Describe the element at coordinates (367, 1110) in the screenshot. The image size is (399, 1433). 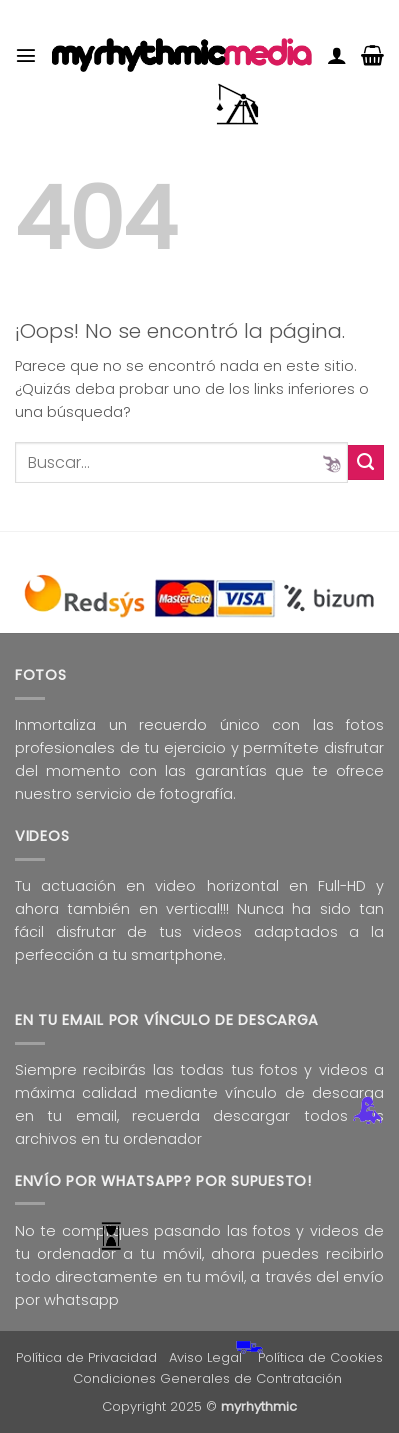
I see `slime enemy or creature in a game interface` at that location.